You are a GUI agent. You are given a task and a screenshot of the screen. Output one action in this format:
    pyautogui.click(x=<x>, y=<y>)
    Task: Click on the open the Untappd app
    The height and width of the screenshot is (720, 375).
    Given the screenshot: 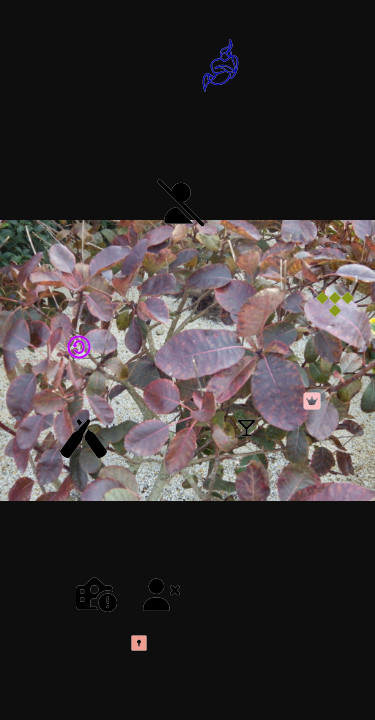 What is the action you would take?
    pyautogui.click(x=83, y=438)
    